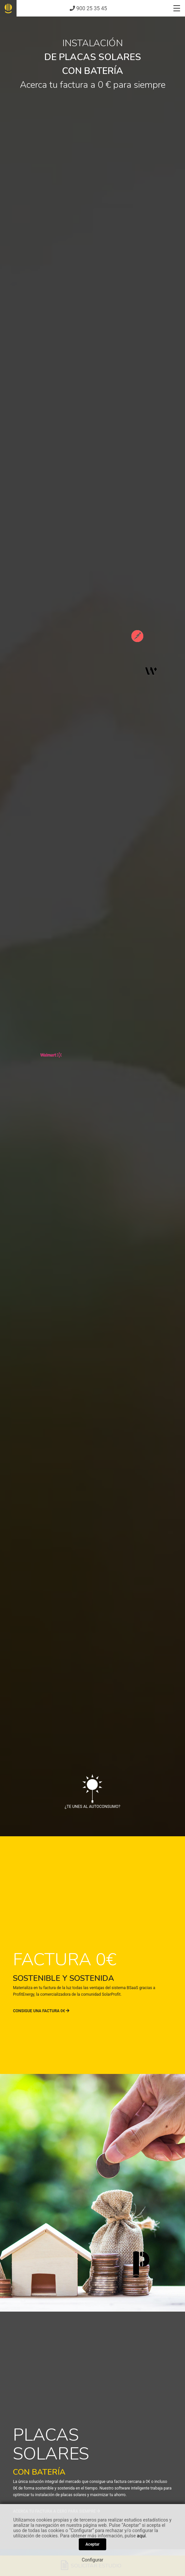 This screenshot has width=185, height=2576. I want to click on open piped app, so click(141, 2264).